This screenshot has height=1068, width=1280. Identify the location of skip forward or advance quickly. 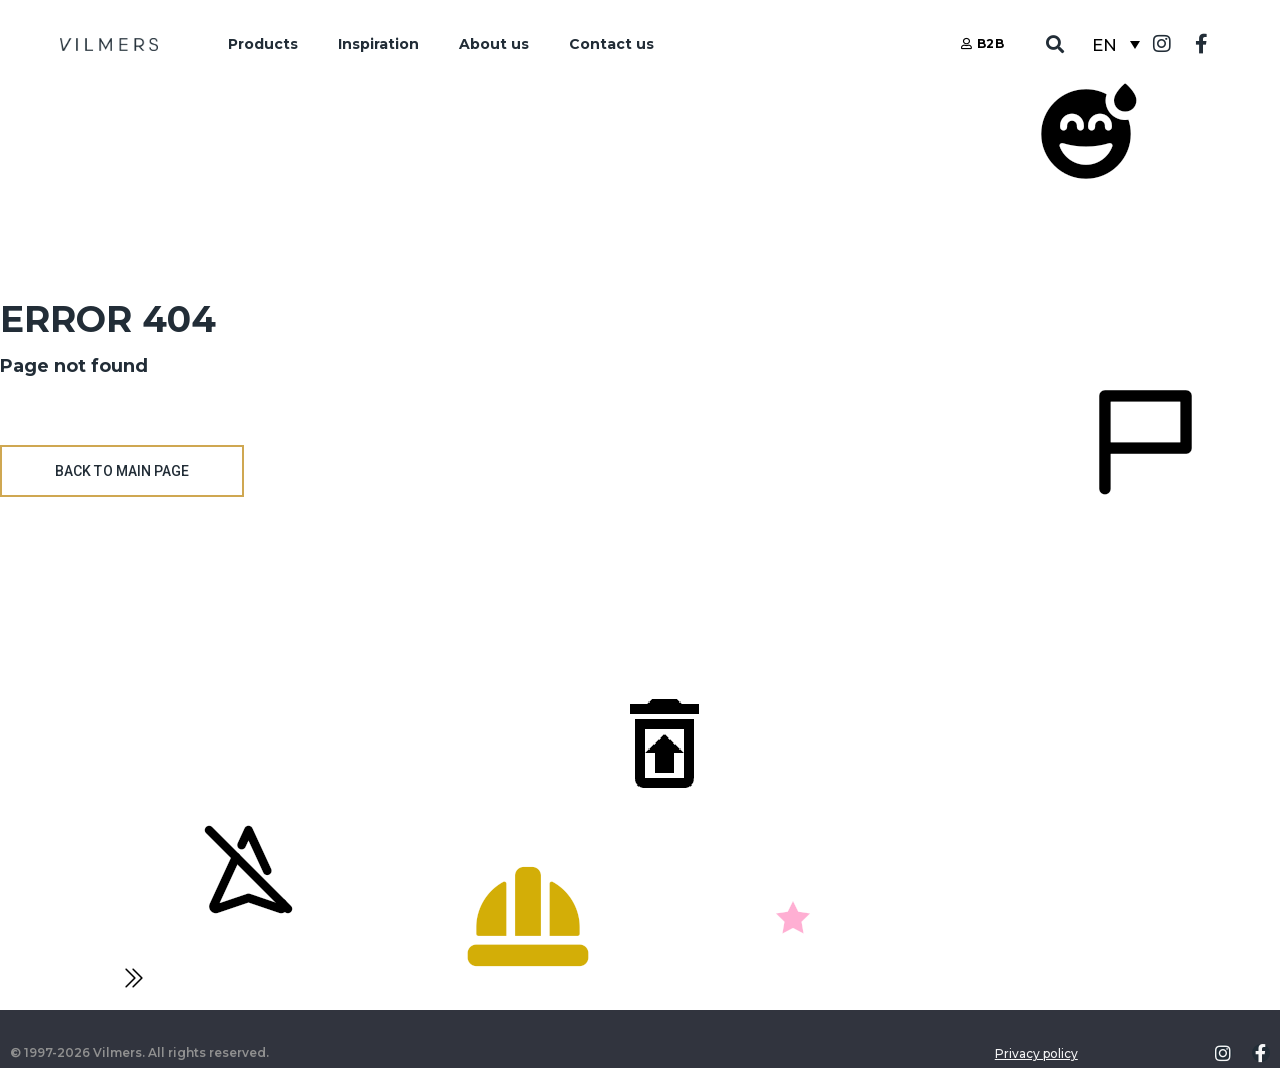
(134, 978).